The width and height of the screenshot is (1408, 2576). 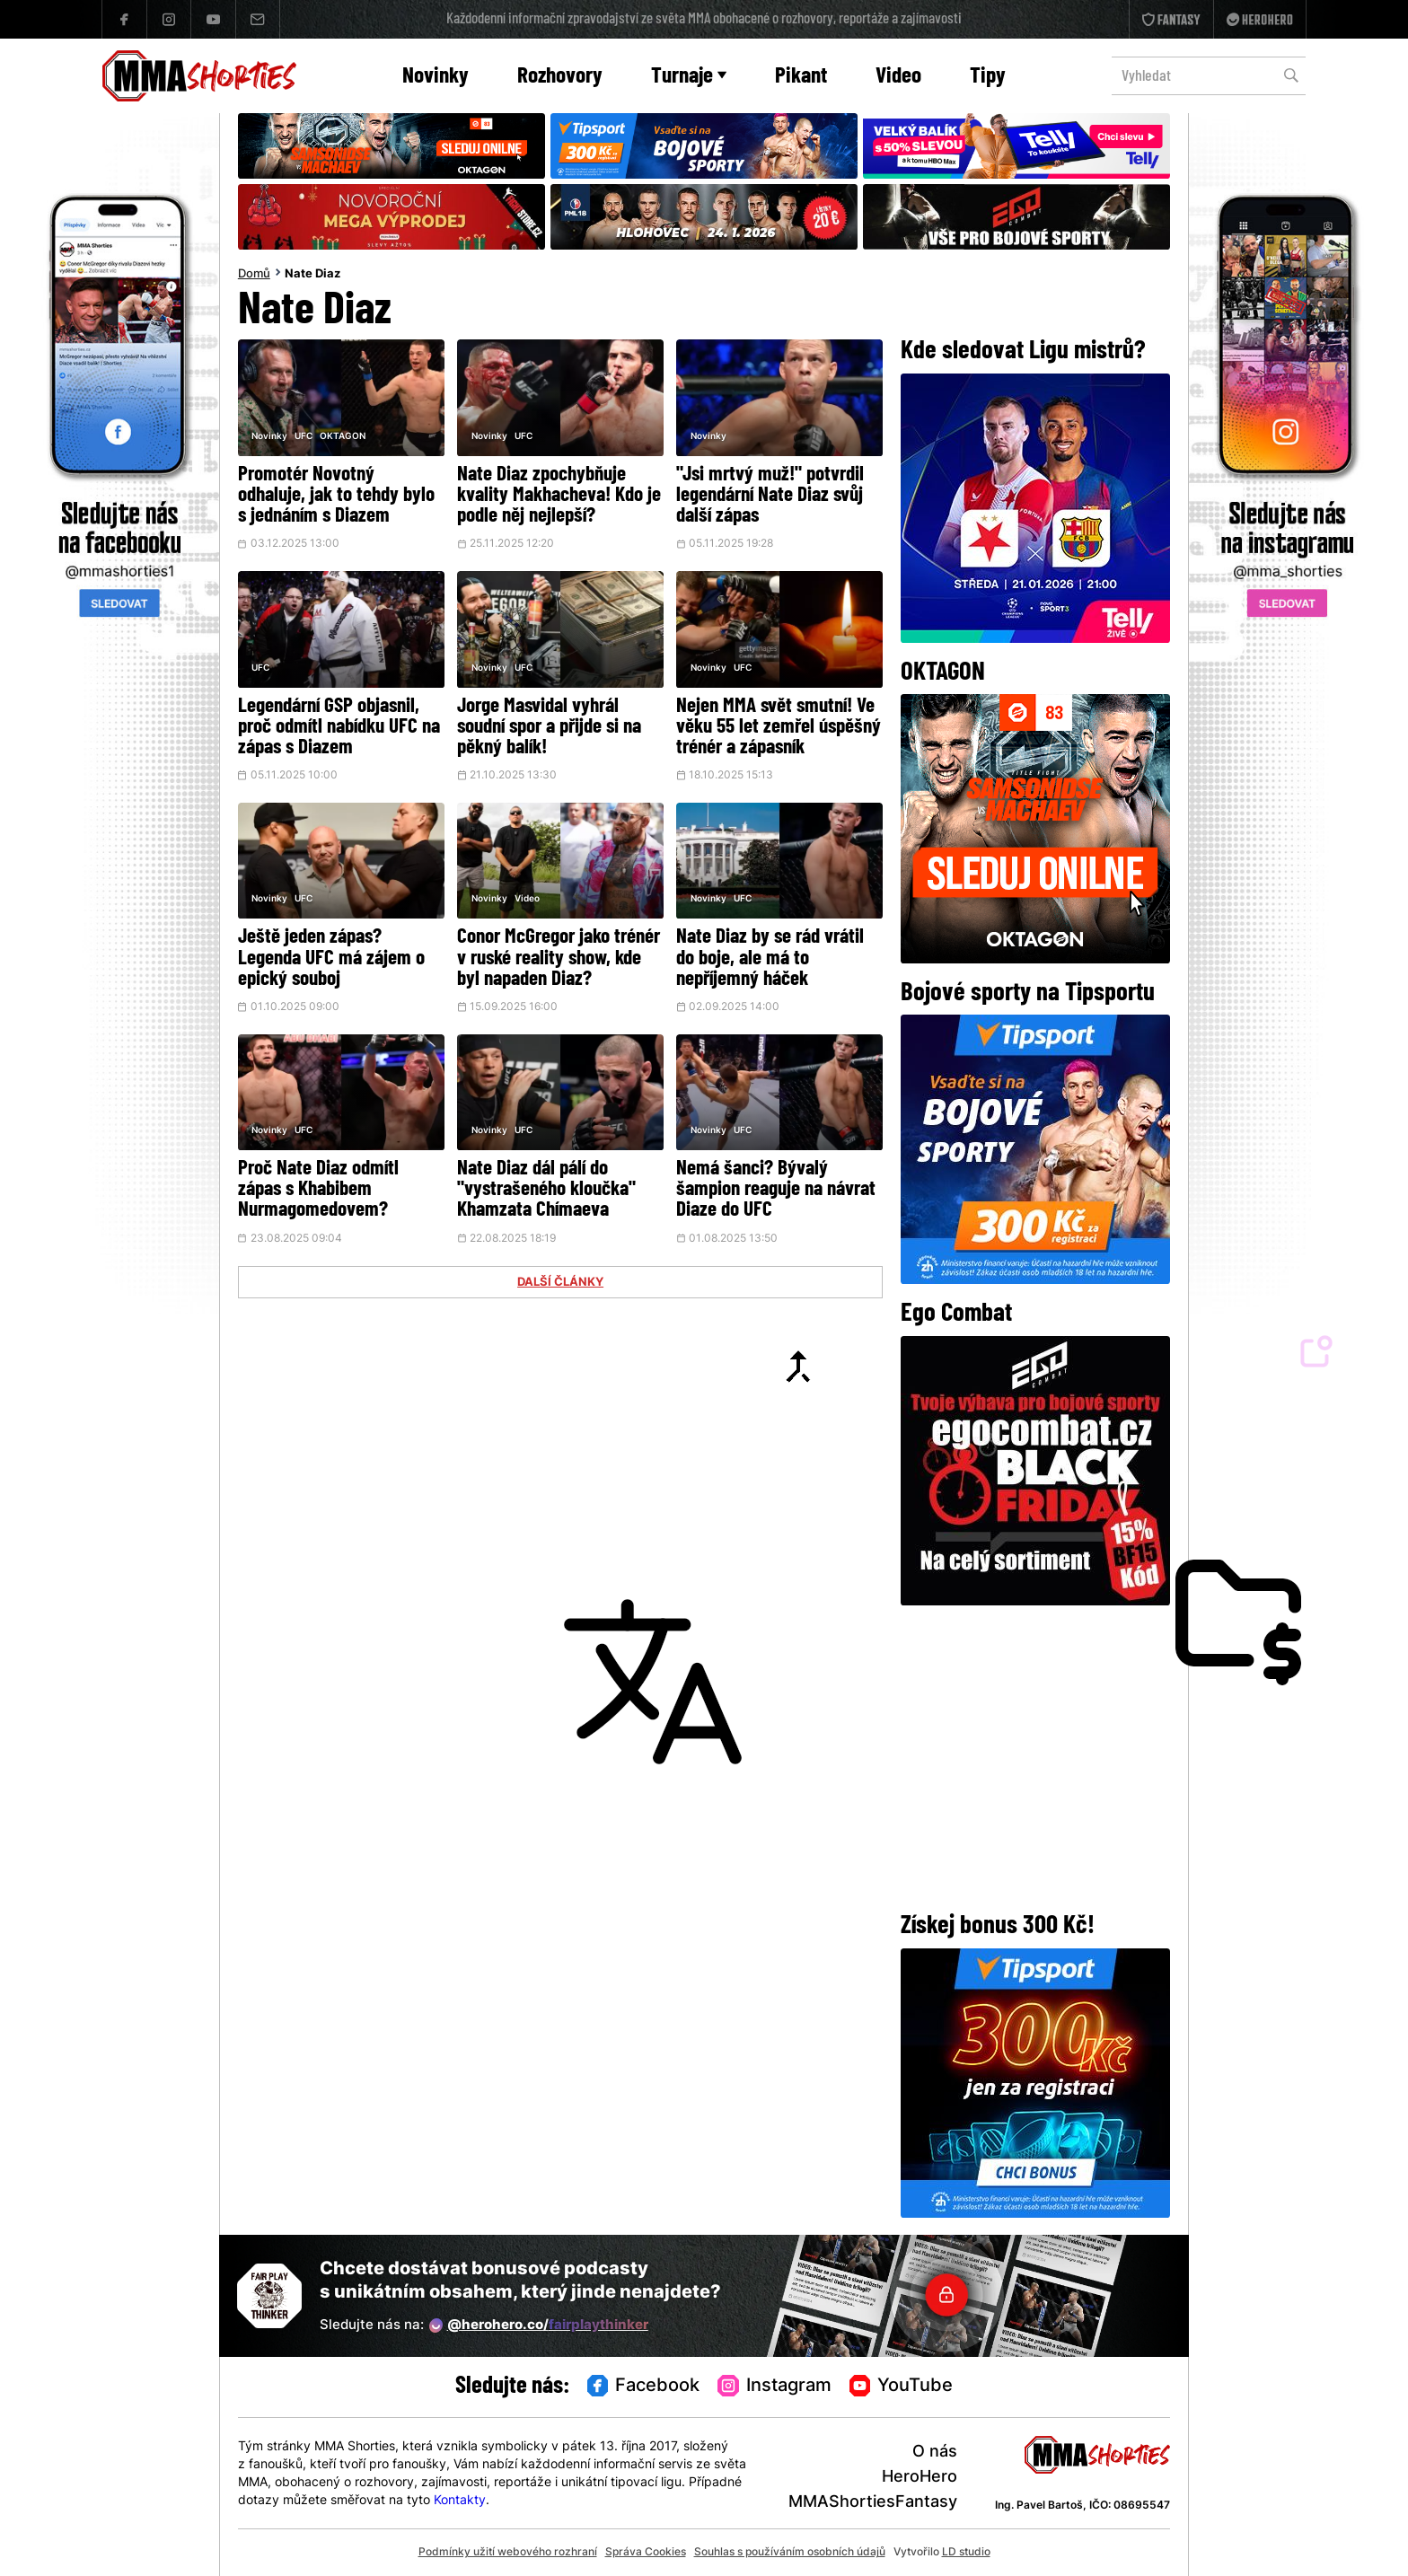 What do you see at coordinates (1316, 1352) in the screenshot?
I see `view notifications` at bounding box center [1316, 1352].